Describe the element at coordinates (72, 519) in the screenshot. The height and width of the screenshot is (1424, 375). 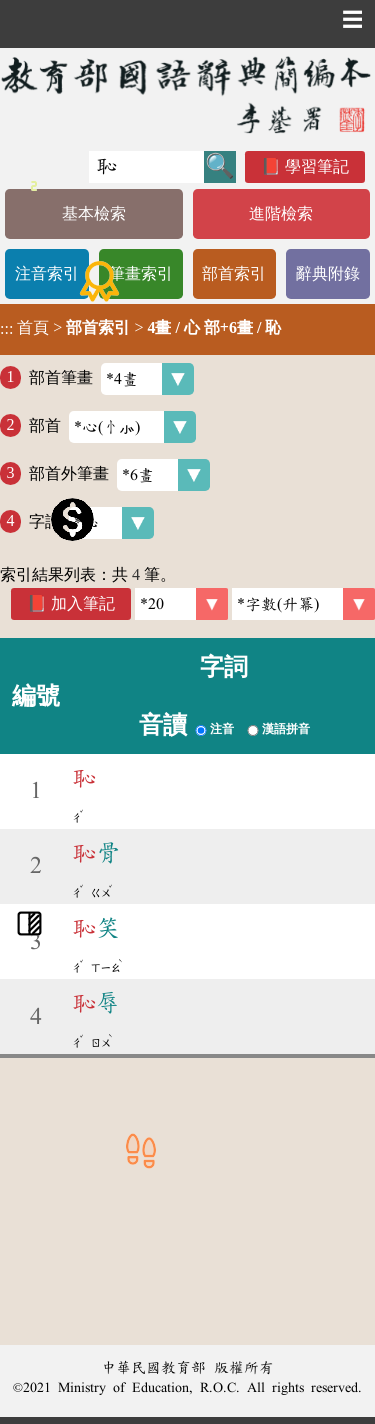
I see `view earnings or account balance` at that location.